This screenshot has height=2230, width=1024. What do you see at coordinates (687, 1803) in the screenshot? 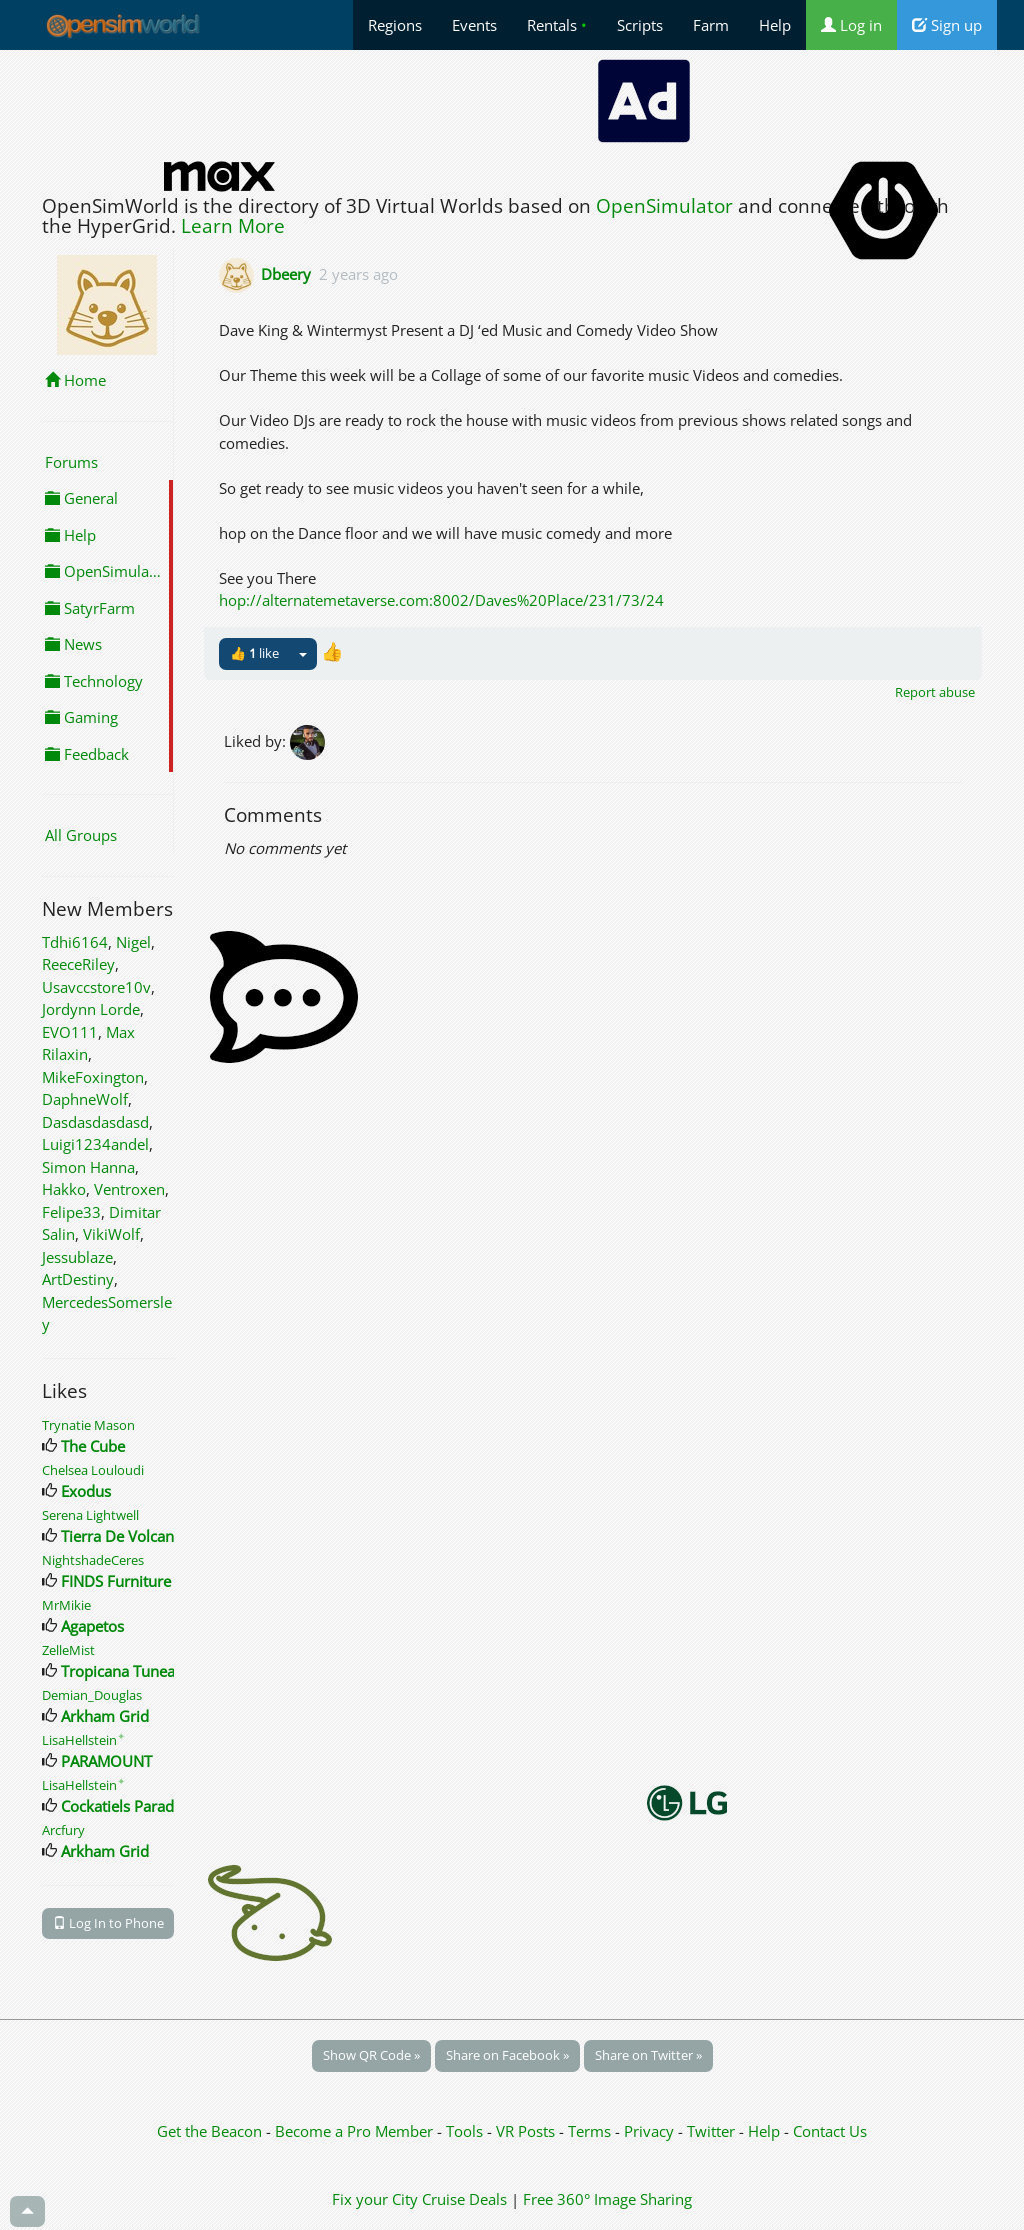
I see `LG brand logo or product identifier` at bounding box center [687, 1803].